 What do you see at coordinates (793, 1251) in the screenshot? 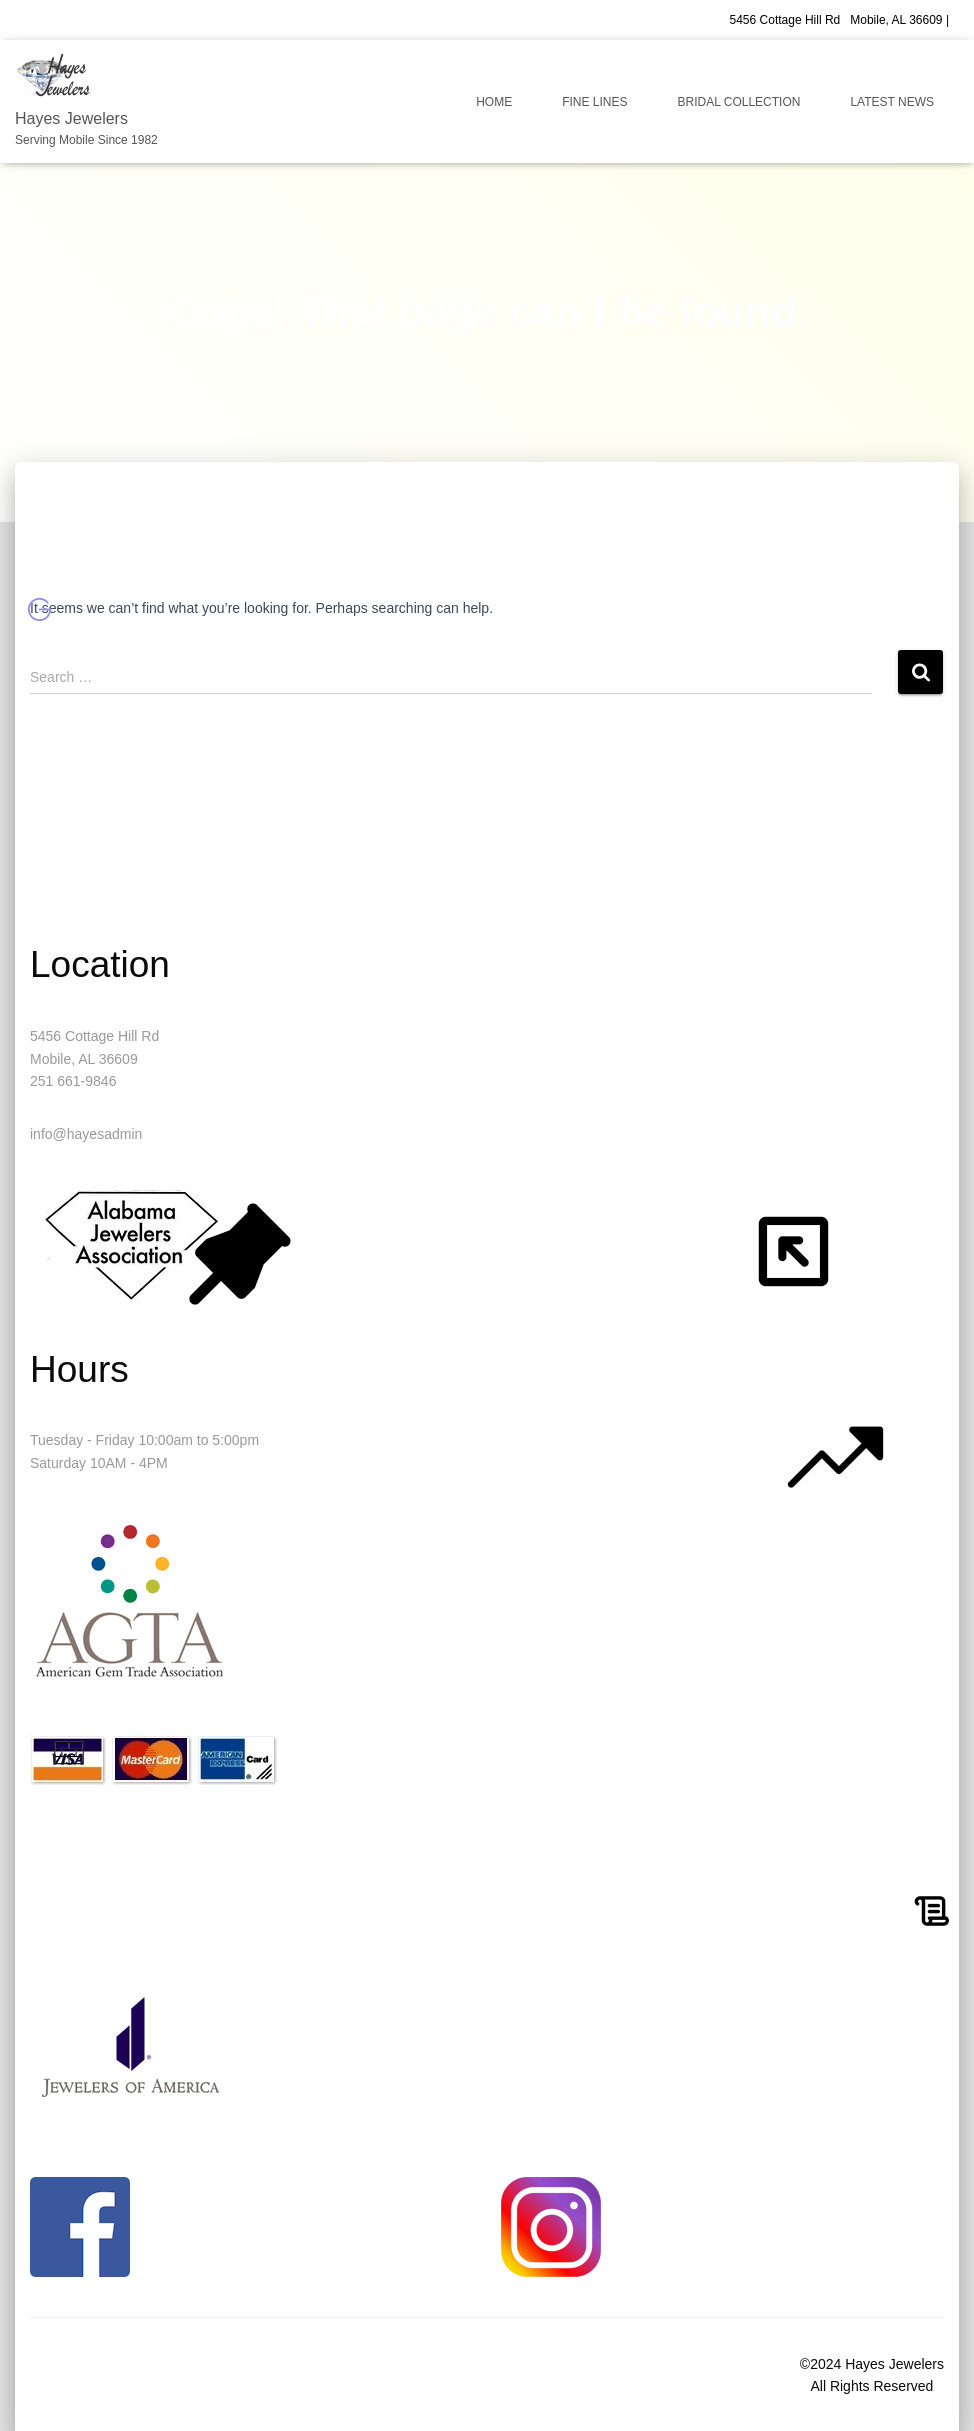
I see `navigate to previous screen or section` at bounding box center [793, 1251].